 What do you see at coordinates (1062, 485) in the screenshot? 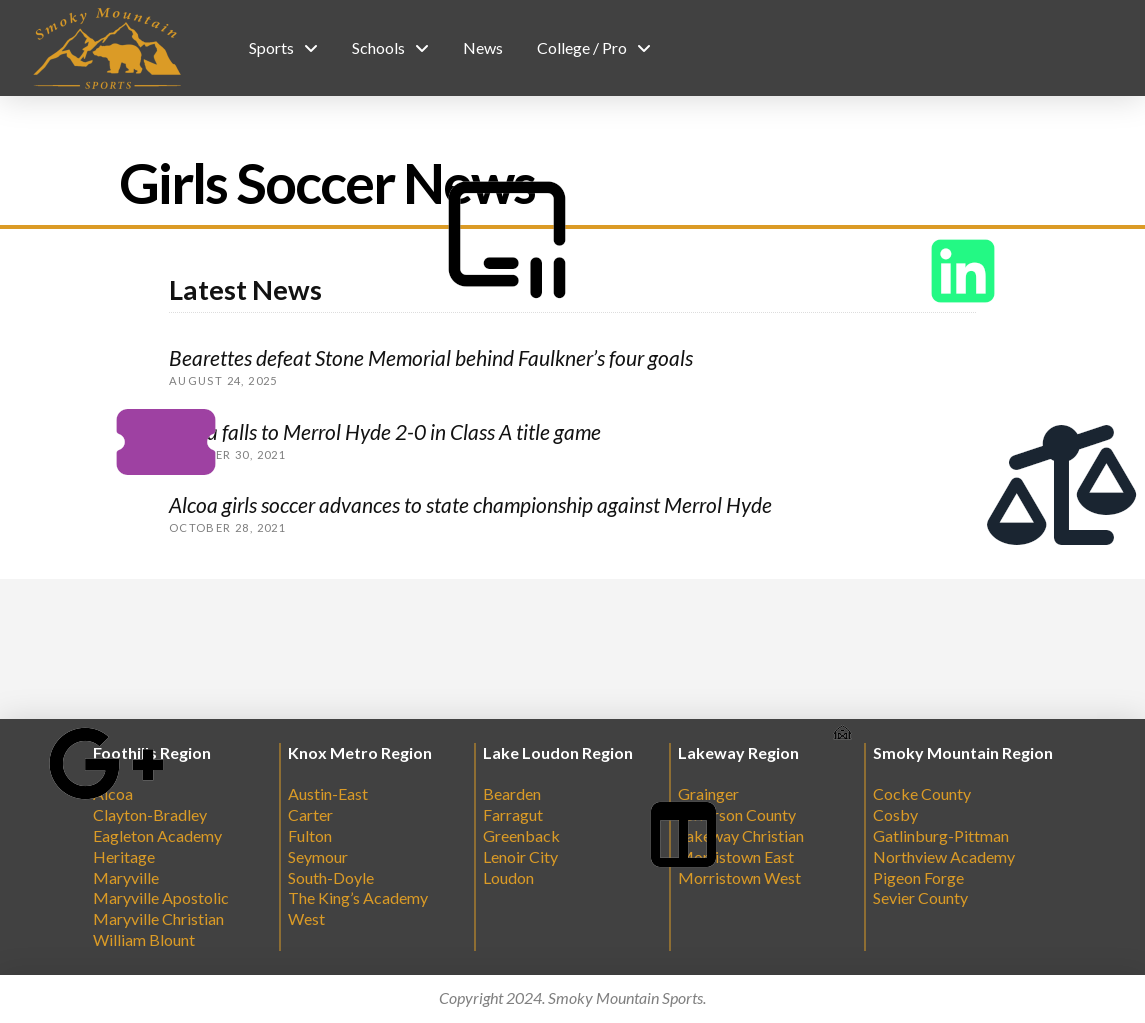
I see `indicates an imbalanced or unequal comparison` at bounding box center [1062, 485].